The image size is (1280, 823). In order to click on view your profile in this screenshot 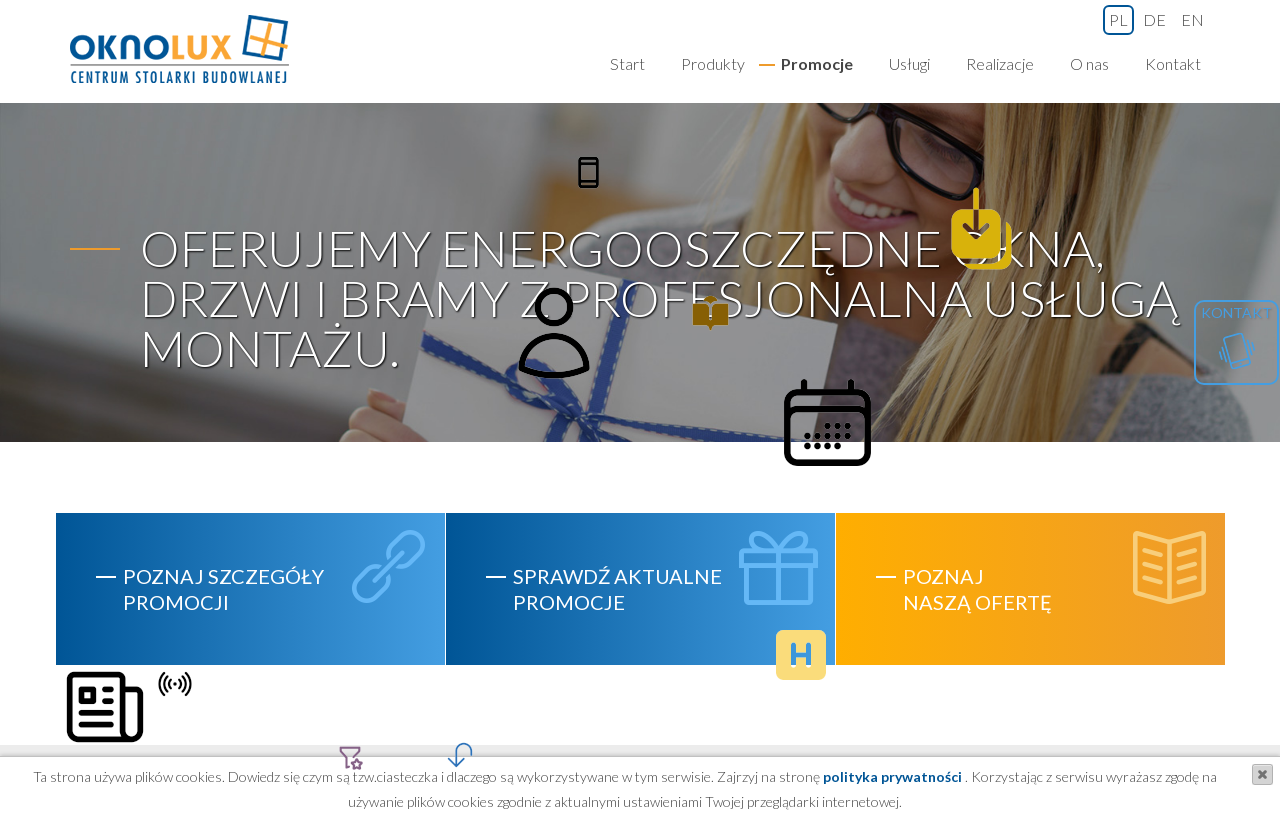, I will do `click(554, 333)`.